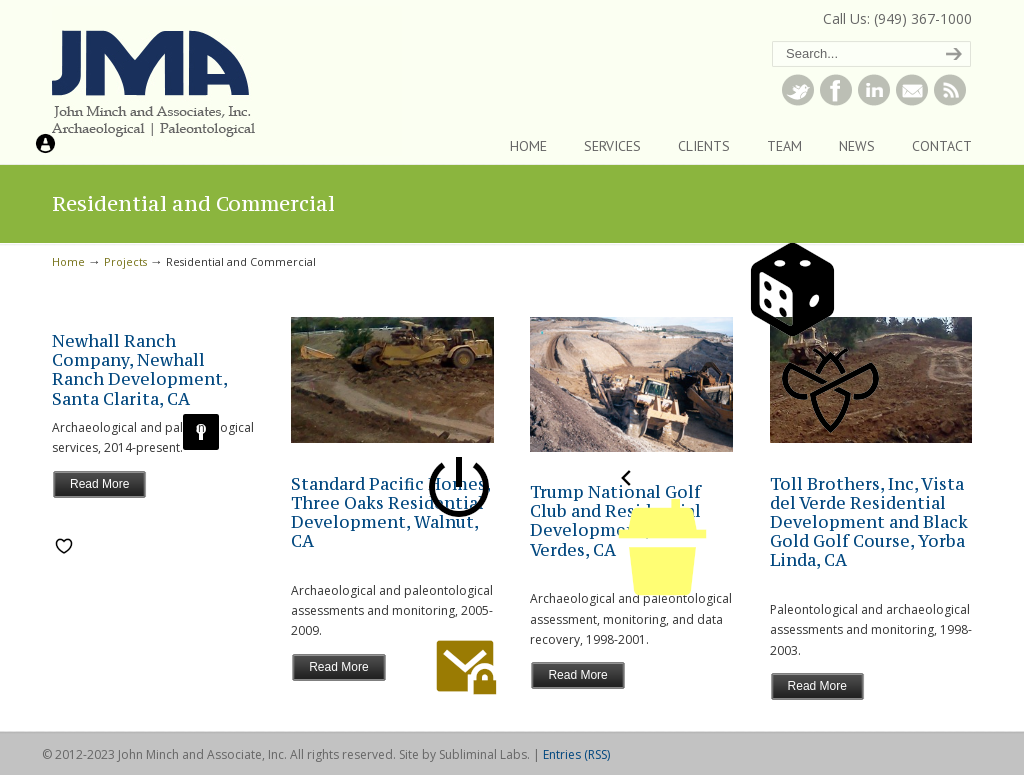  What do you see at coordinates (662, 551) in the screenshot?
I see `view food and drink options` at bounding box center [662, 551].